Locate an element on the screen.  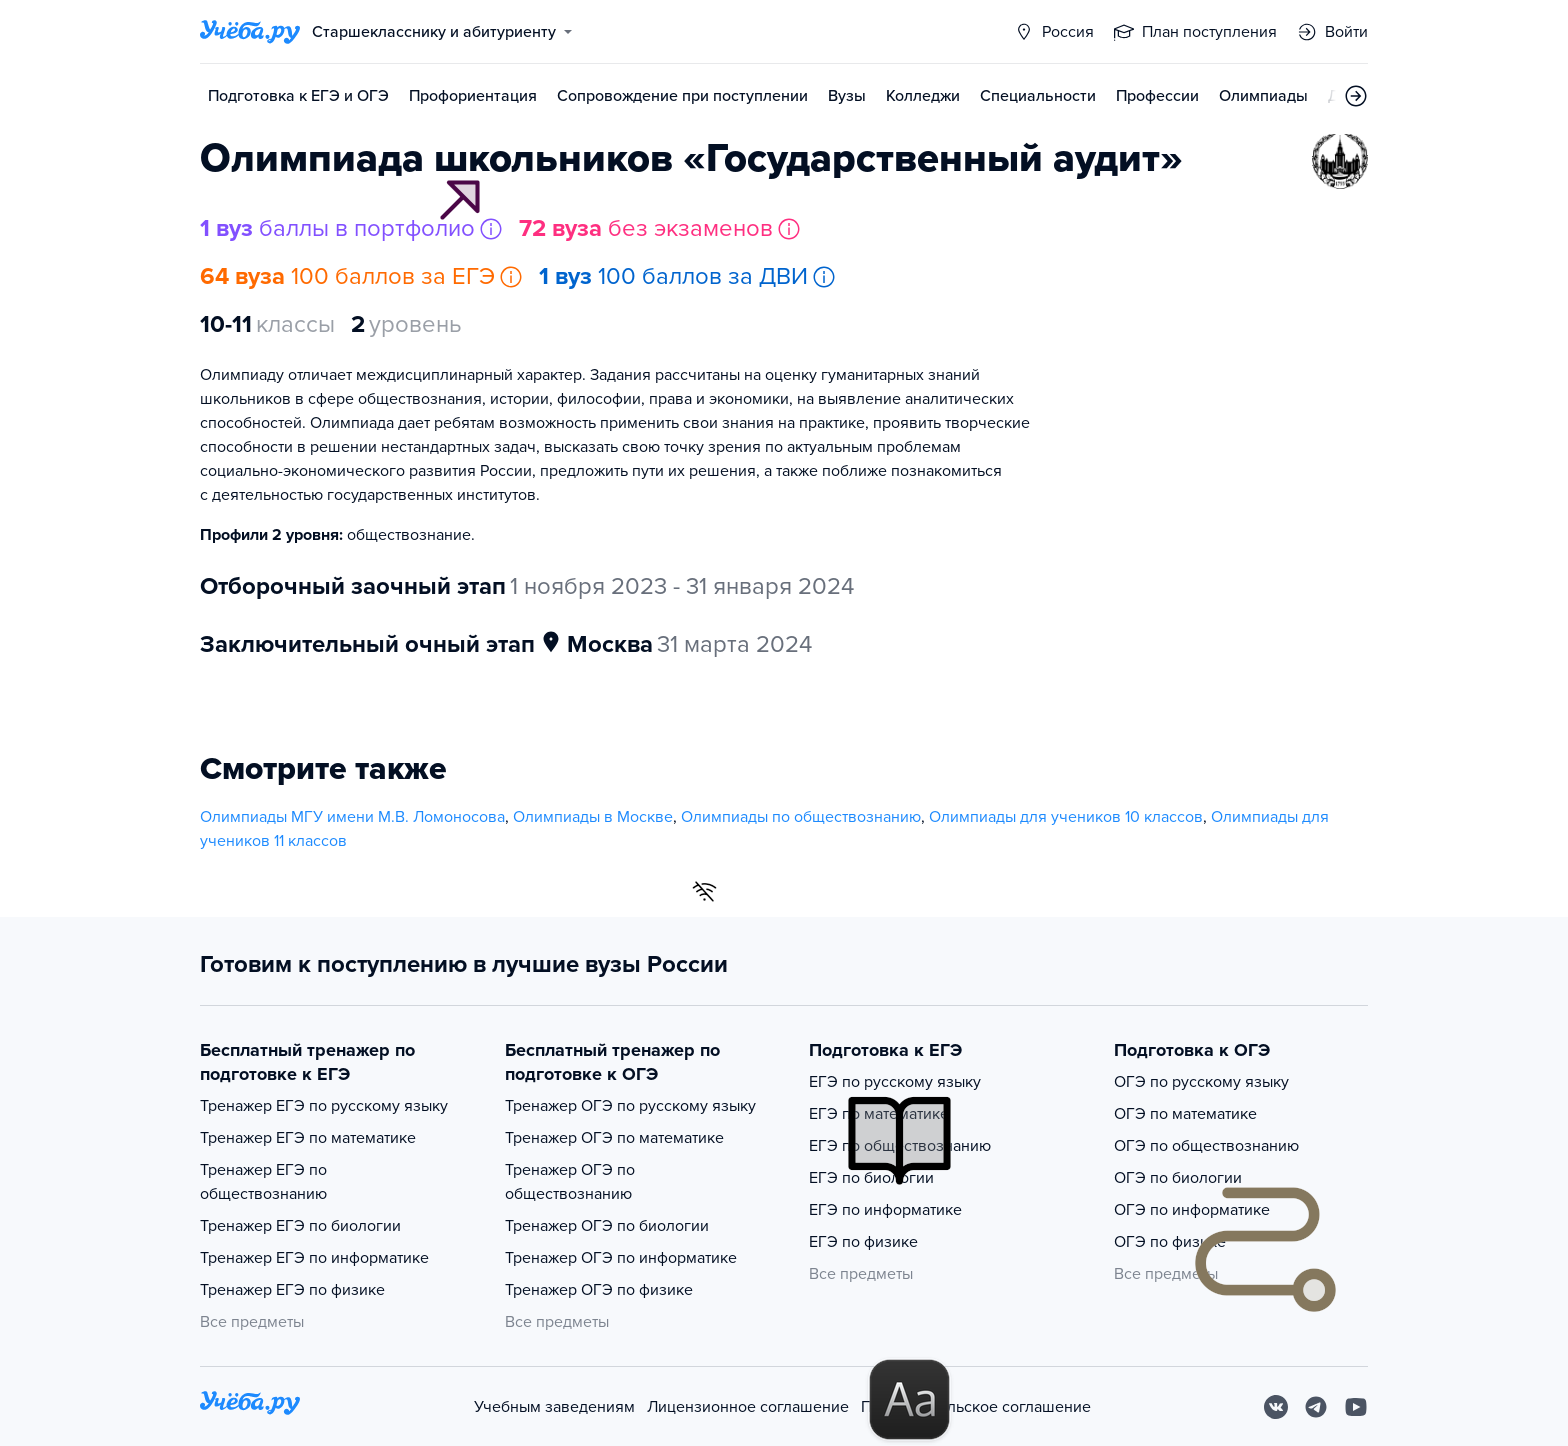
indicates no wifi connection available is located at coordinates (704, 891).